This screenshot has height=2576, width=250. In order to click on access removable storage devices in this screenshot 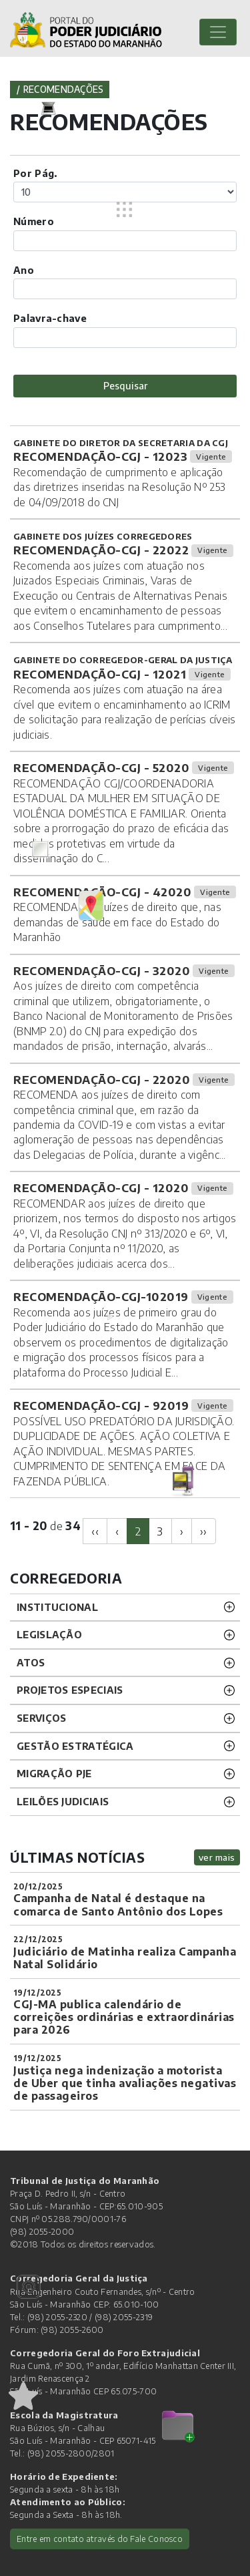, I will do `click(184, 1482)`.